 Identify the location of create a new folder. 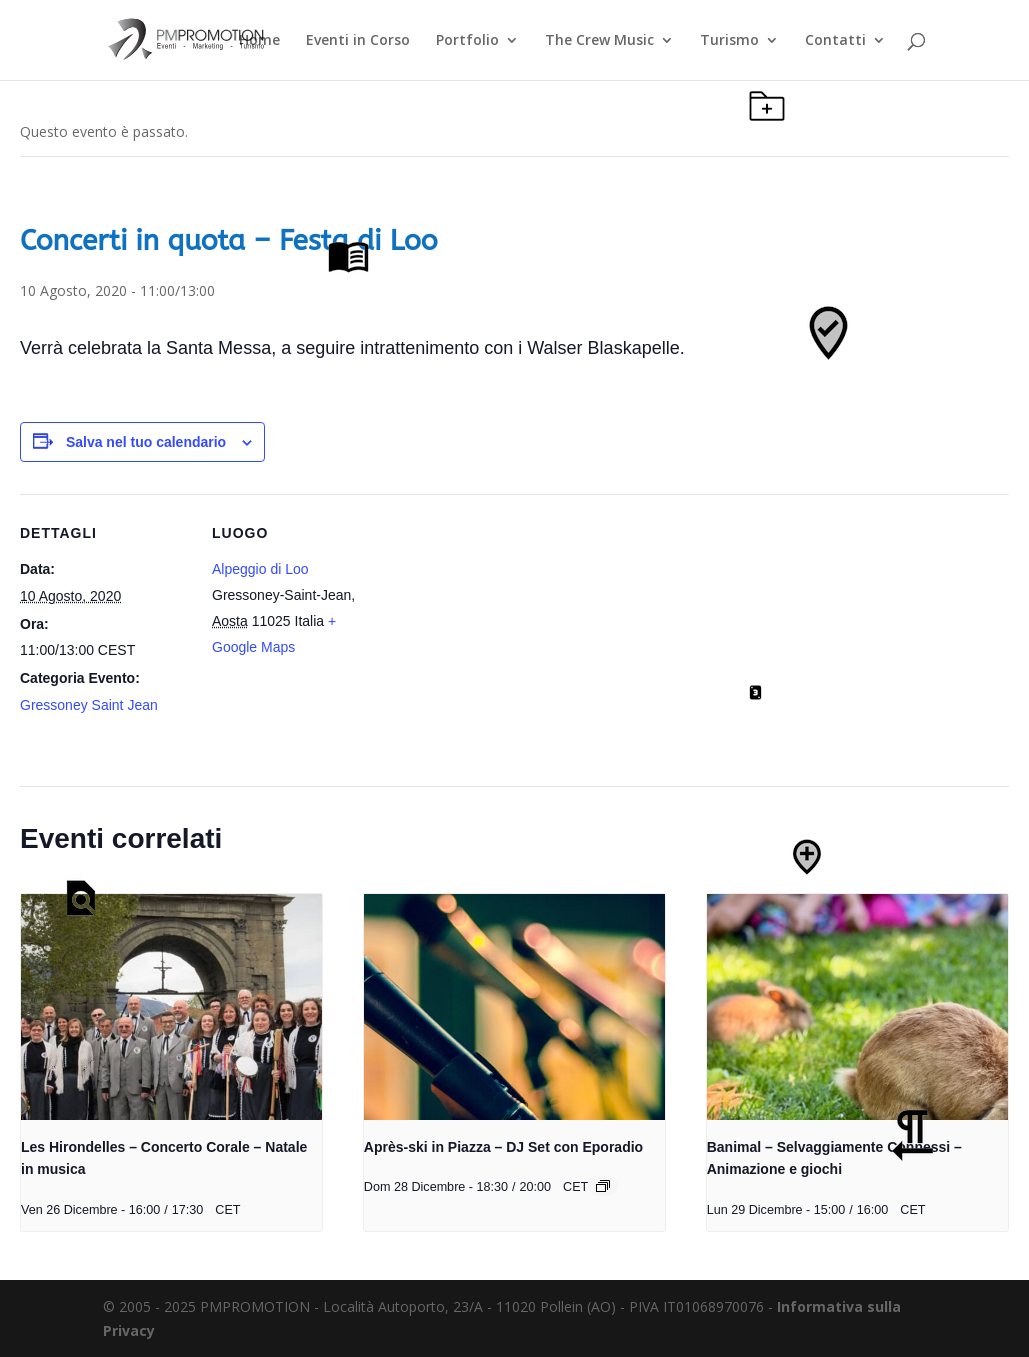
(767, 106).